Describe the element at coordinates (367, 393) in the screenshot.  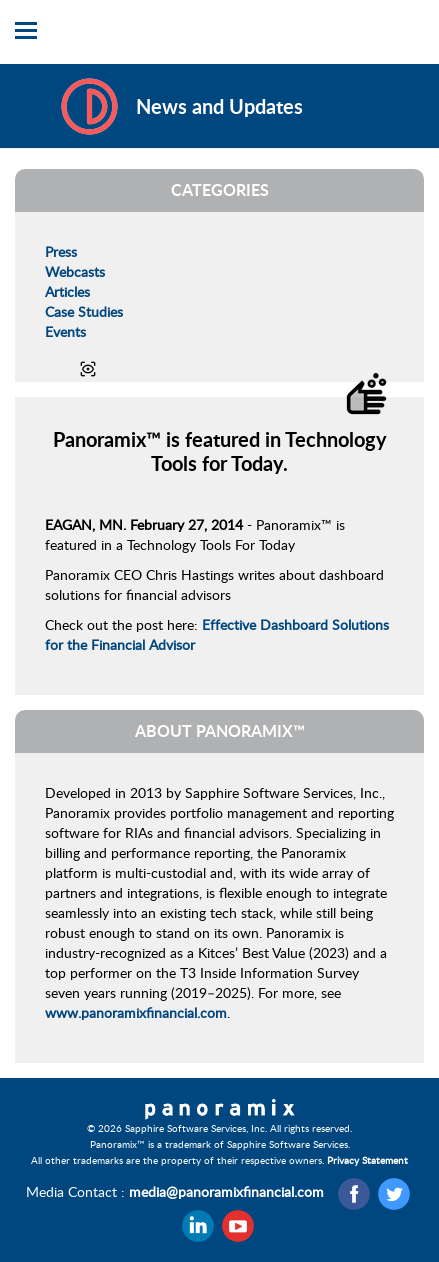
I see `indicates handwashing facilities available` at that location.